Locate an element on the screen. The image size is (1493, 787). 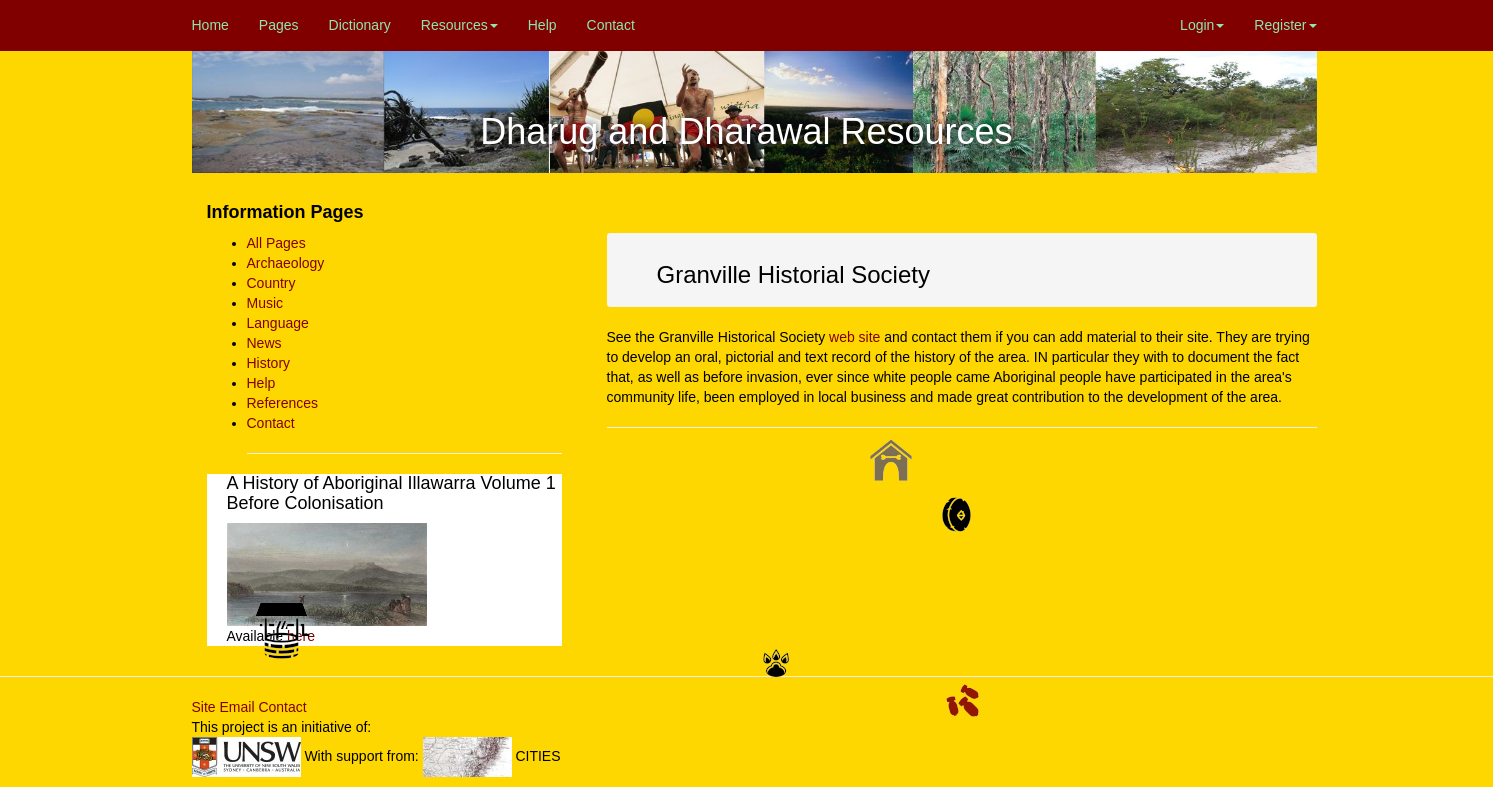
access pet or dog-related features is located at coordinates (891, 460).